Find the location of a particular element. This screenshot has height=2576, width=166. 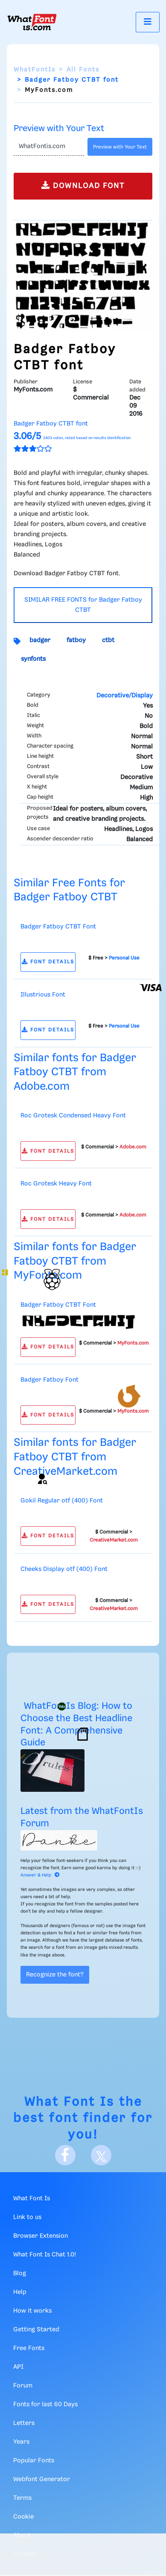

Raspberry Pi brand logo is located at coordinates (52, 1279).